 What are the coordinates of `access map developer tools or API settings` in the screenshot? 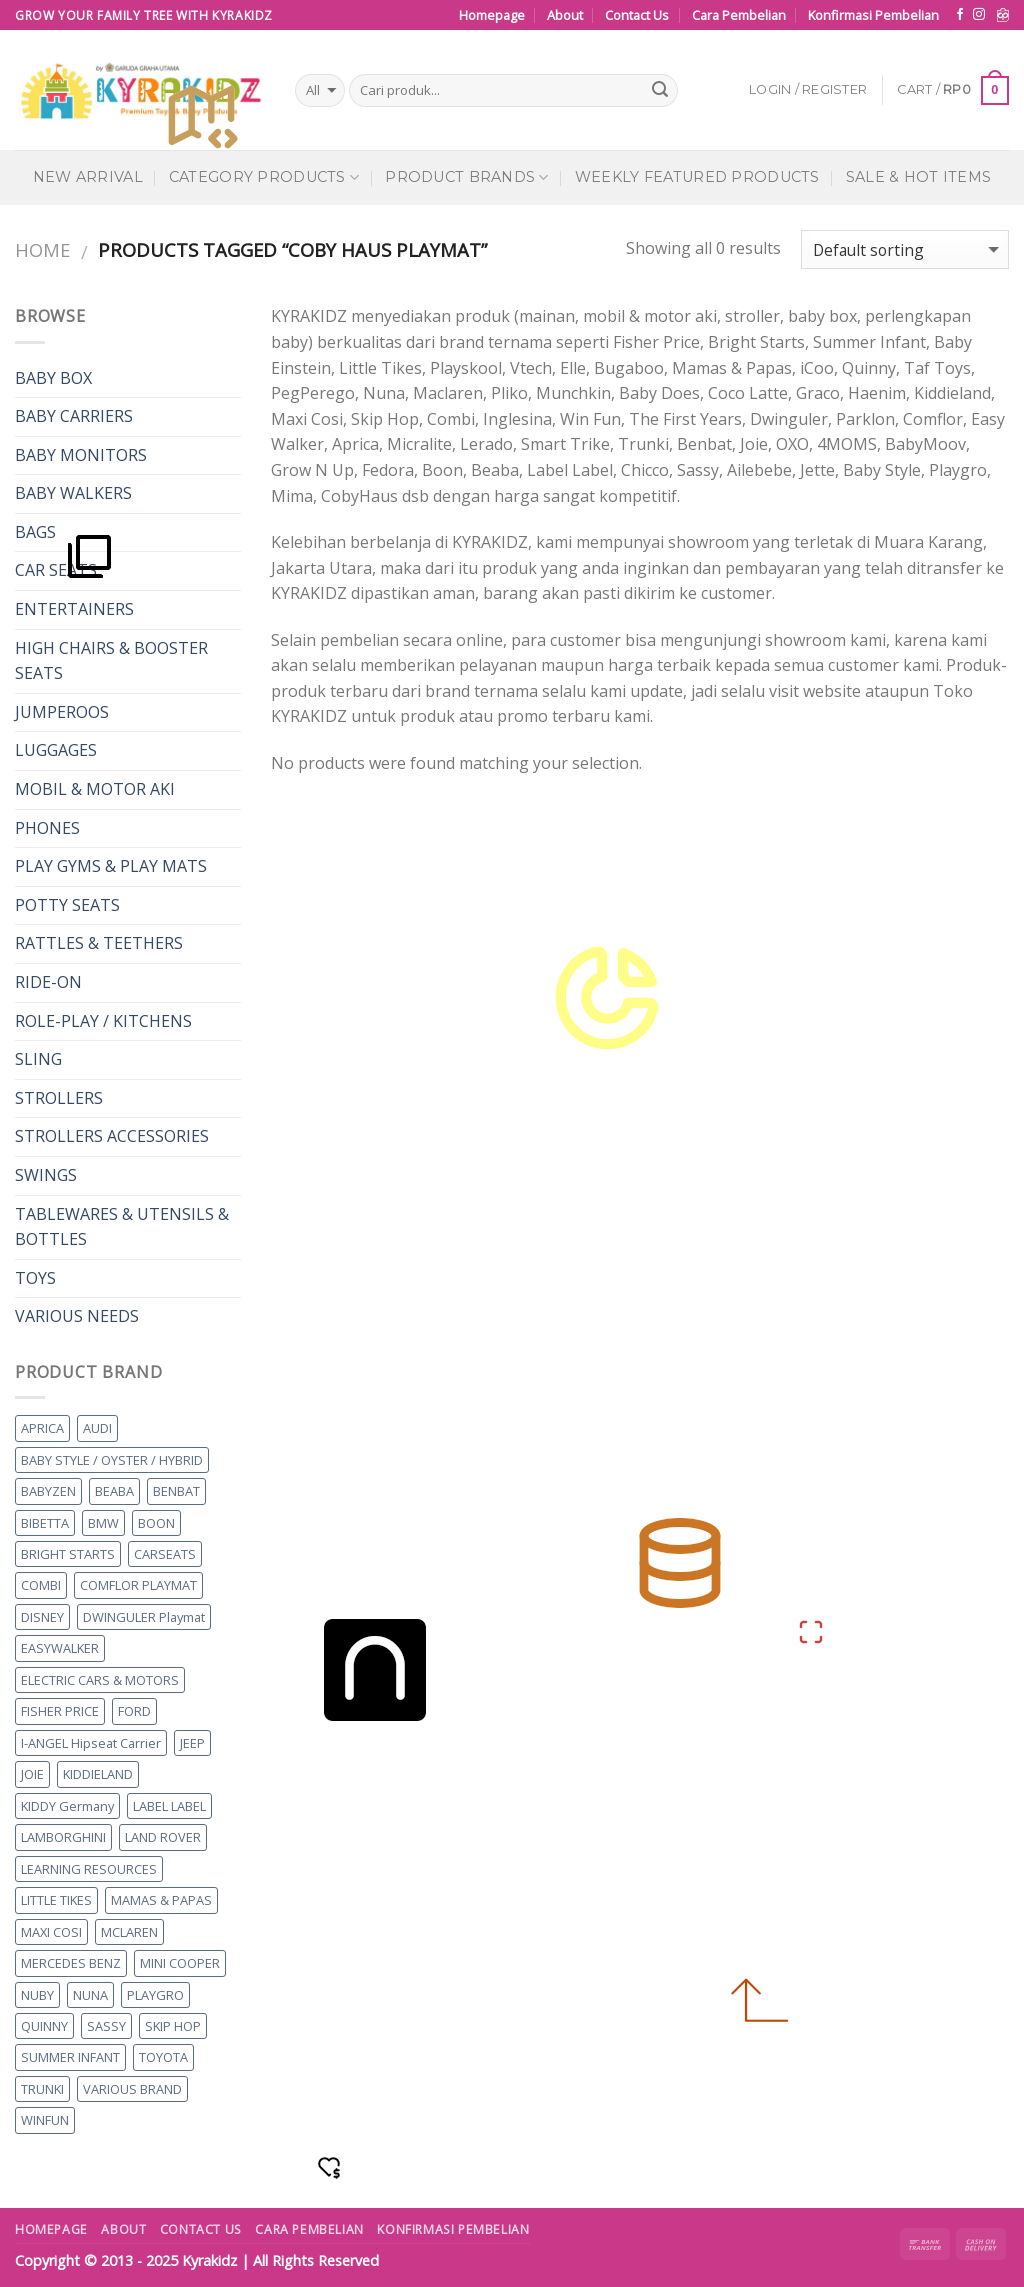 It's located at (201, 115).